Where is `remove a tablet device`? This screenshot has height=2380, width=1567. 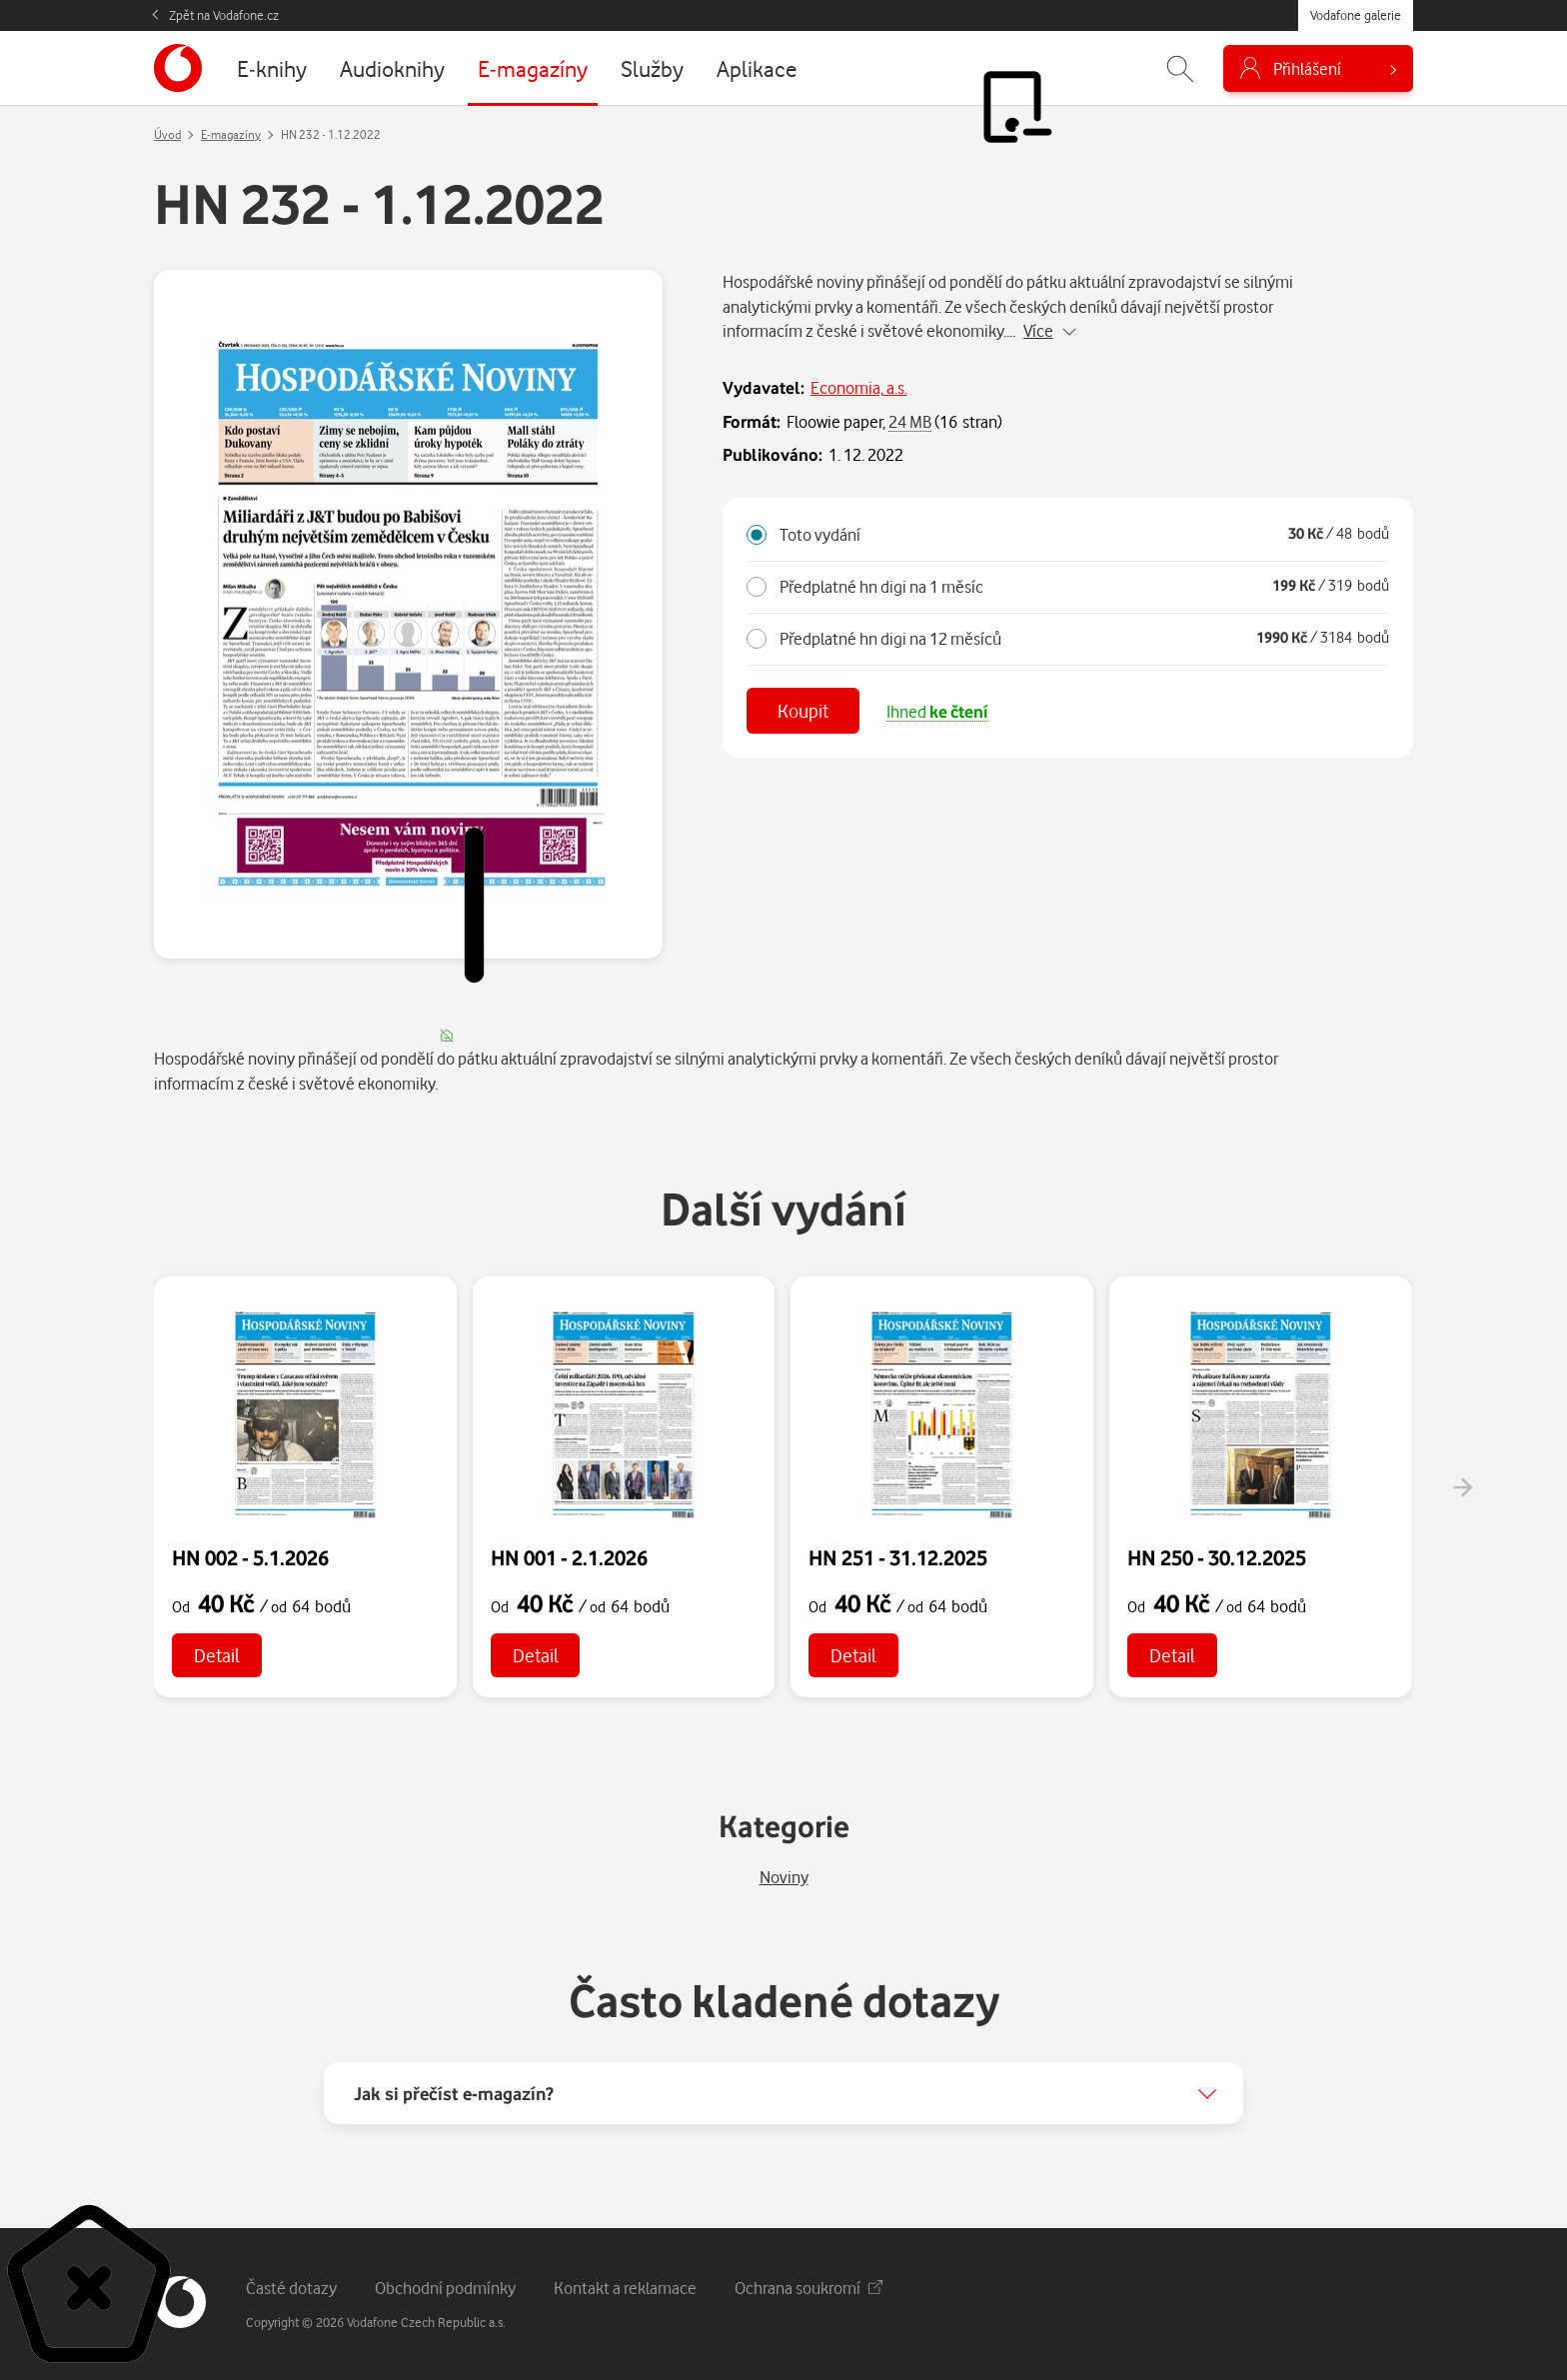 remove a tablet device is located at coordinates (1012, 107).